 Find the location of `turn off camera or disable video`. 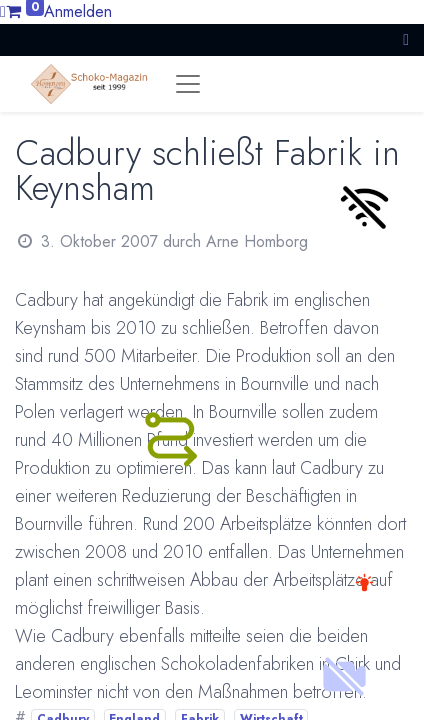

turn off camera or disable video is located at coordinates (344, 676).